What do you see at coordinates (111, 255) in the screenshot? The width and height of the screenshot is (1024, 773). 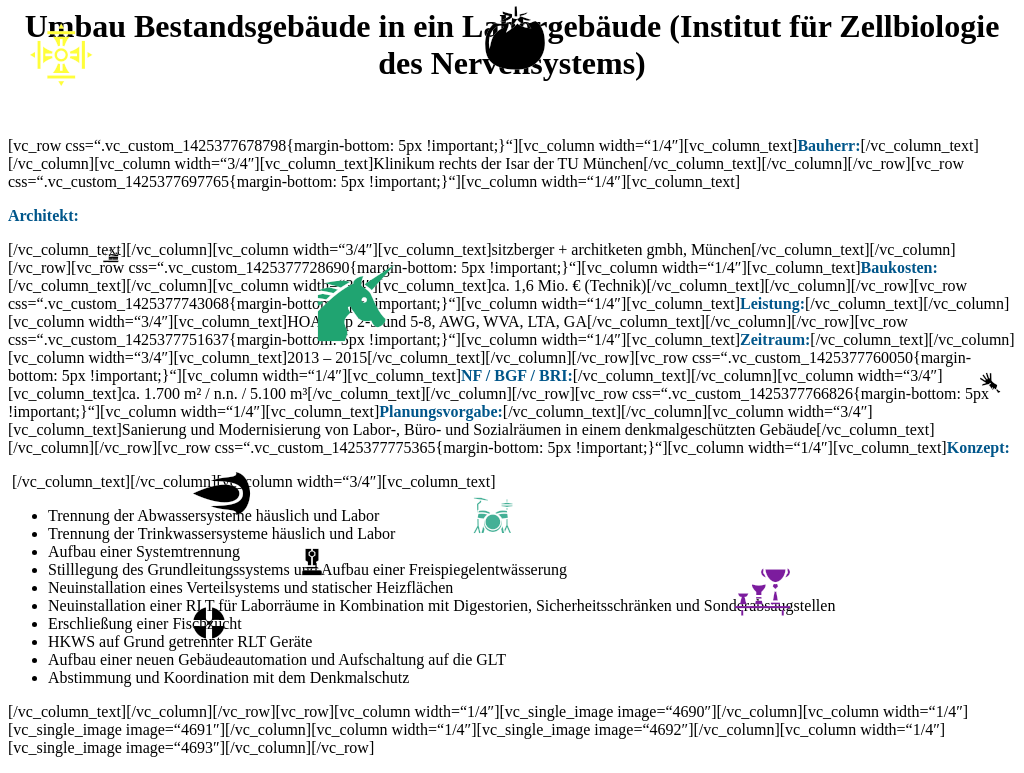 I see `access dental care or oral hygiene settings` at bounding box center [111, 255].